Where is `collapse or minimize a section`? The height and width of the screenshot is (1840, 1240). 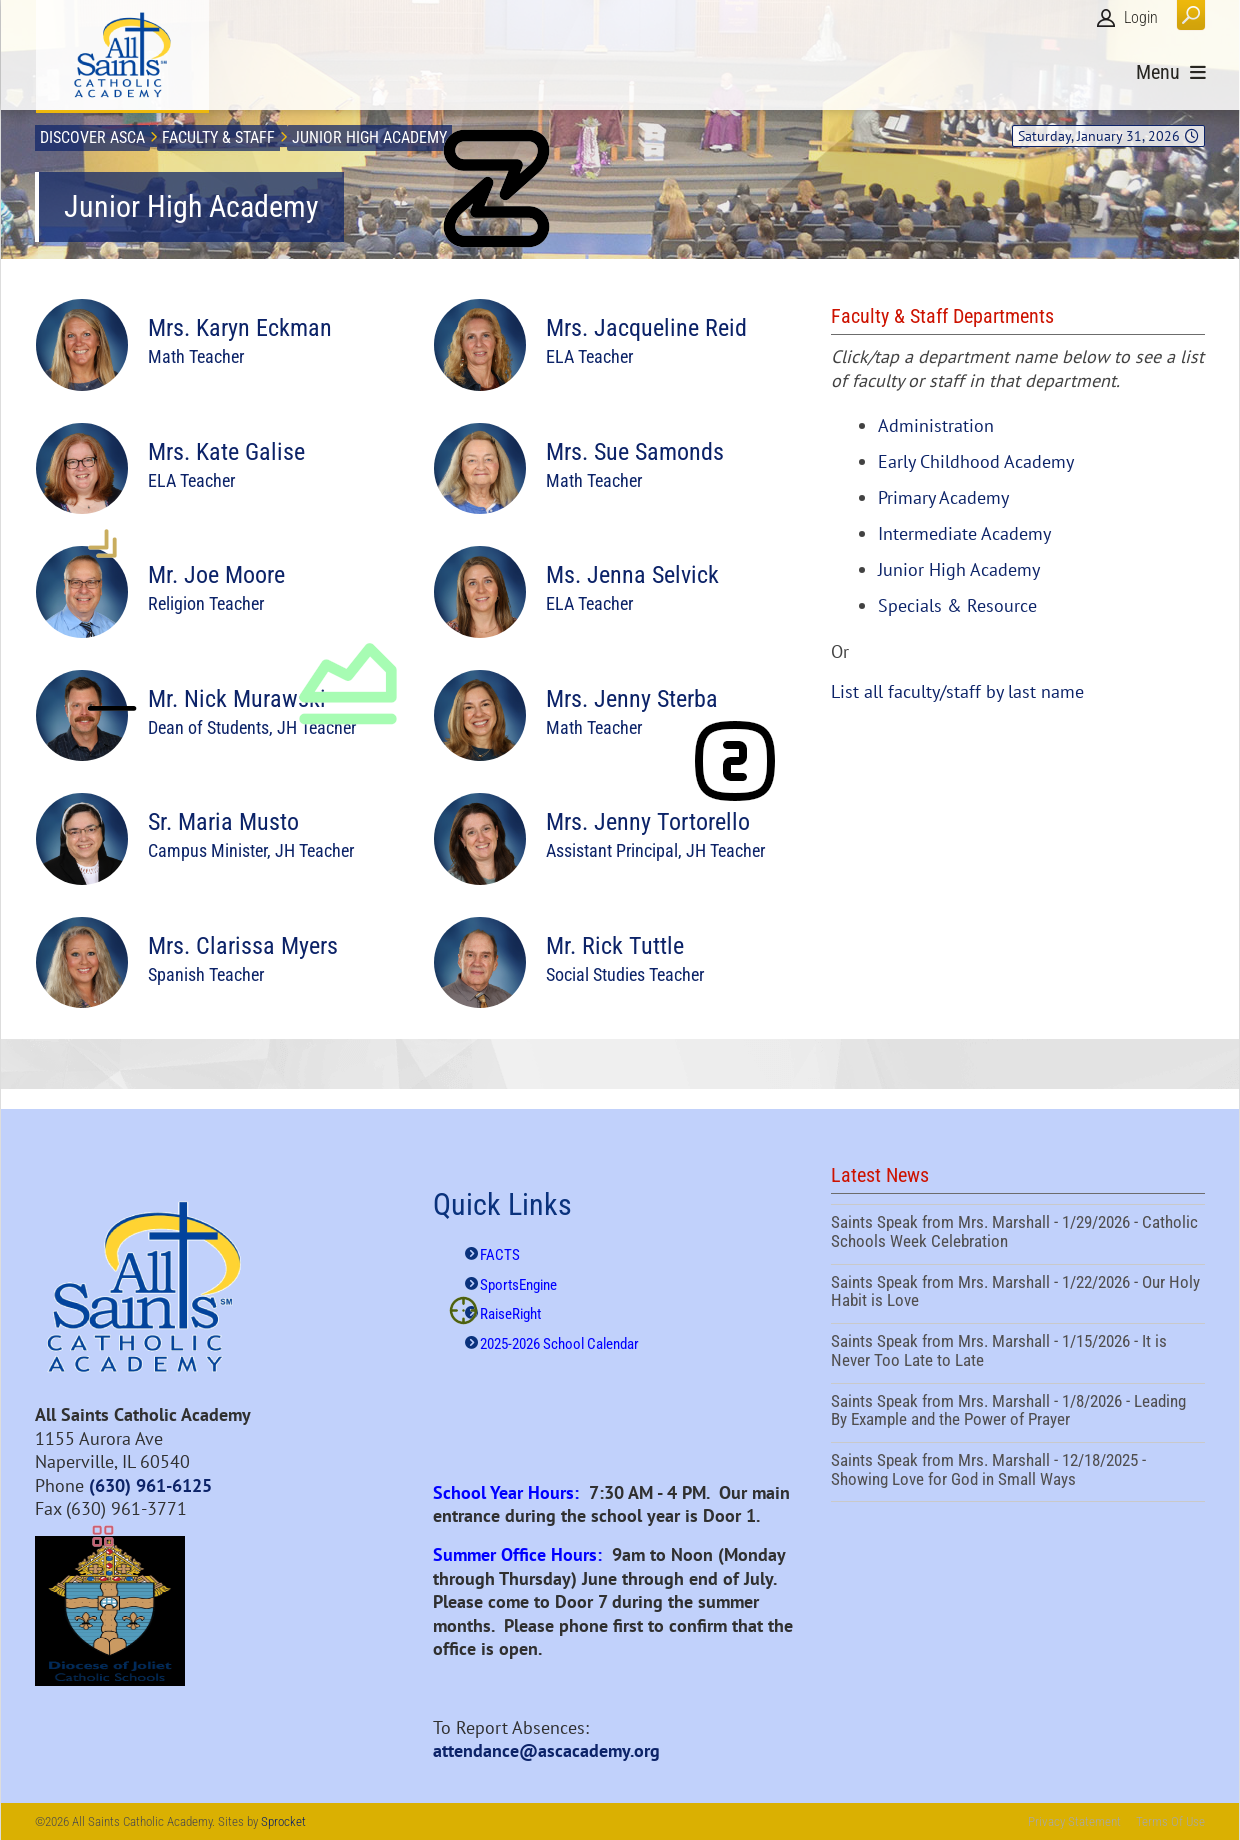
collapse or minimize a section is located at coordinates (112, 706).